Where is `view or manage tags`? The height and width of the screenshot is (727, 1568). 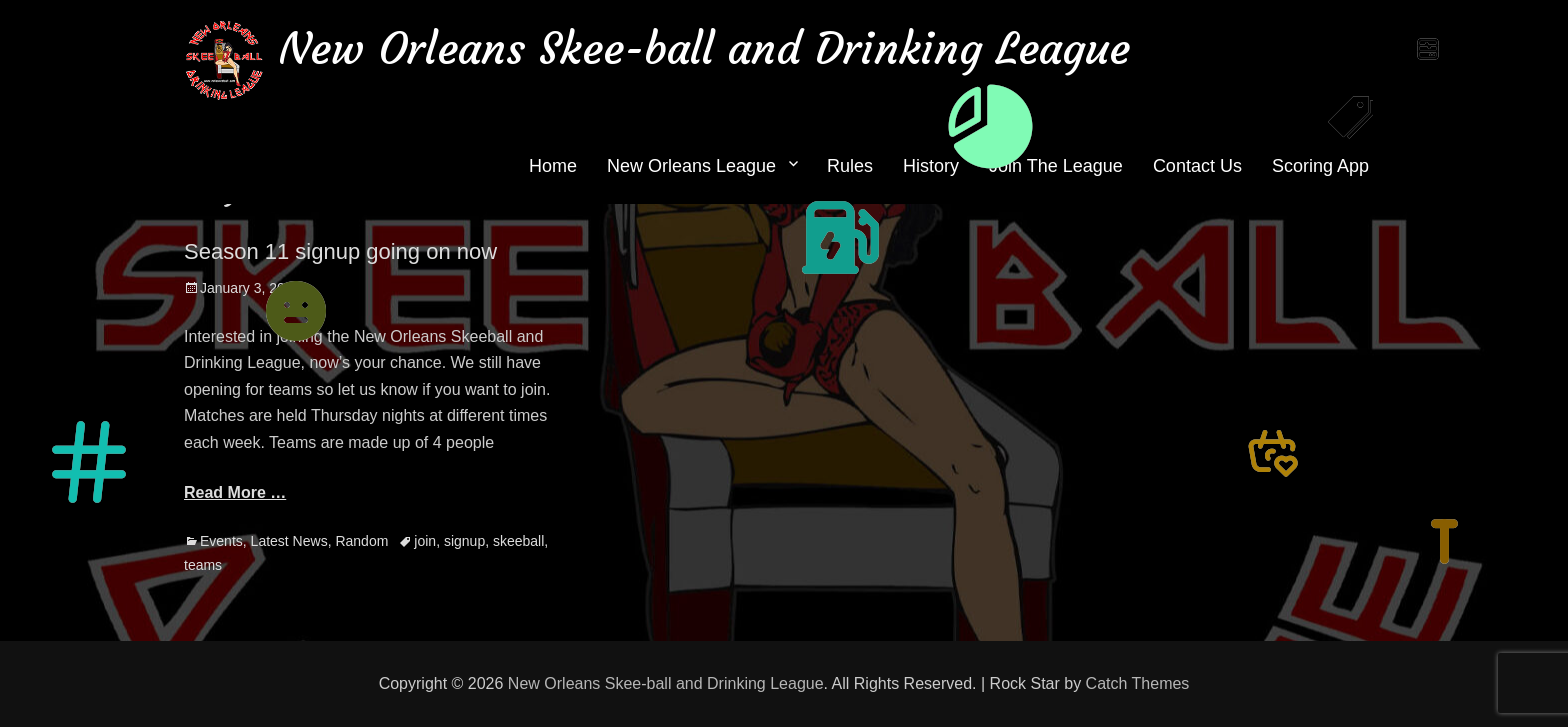 view or manage tags is located at coordinates (1350, 117).